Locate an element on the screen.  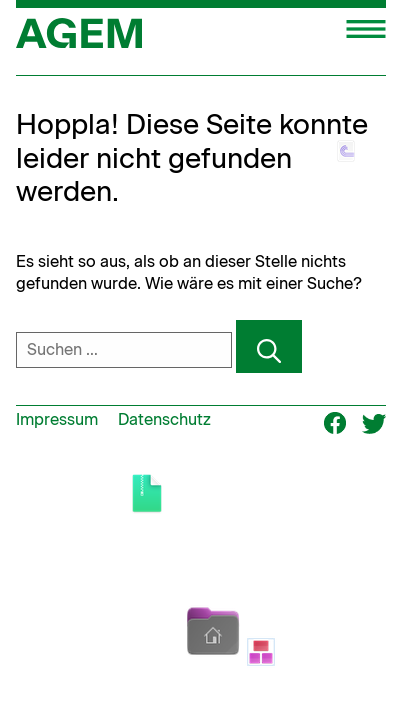
a bittorrent torrent file is located at coordinates (346, 151).